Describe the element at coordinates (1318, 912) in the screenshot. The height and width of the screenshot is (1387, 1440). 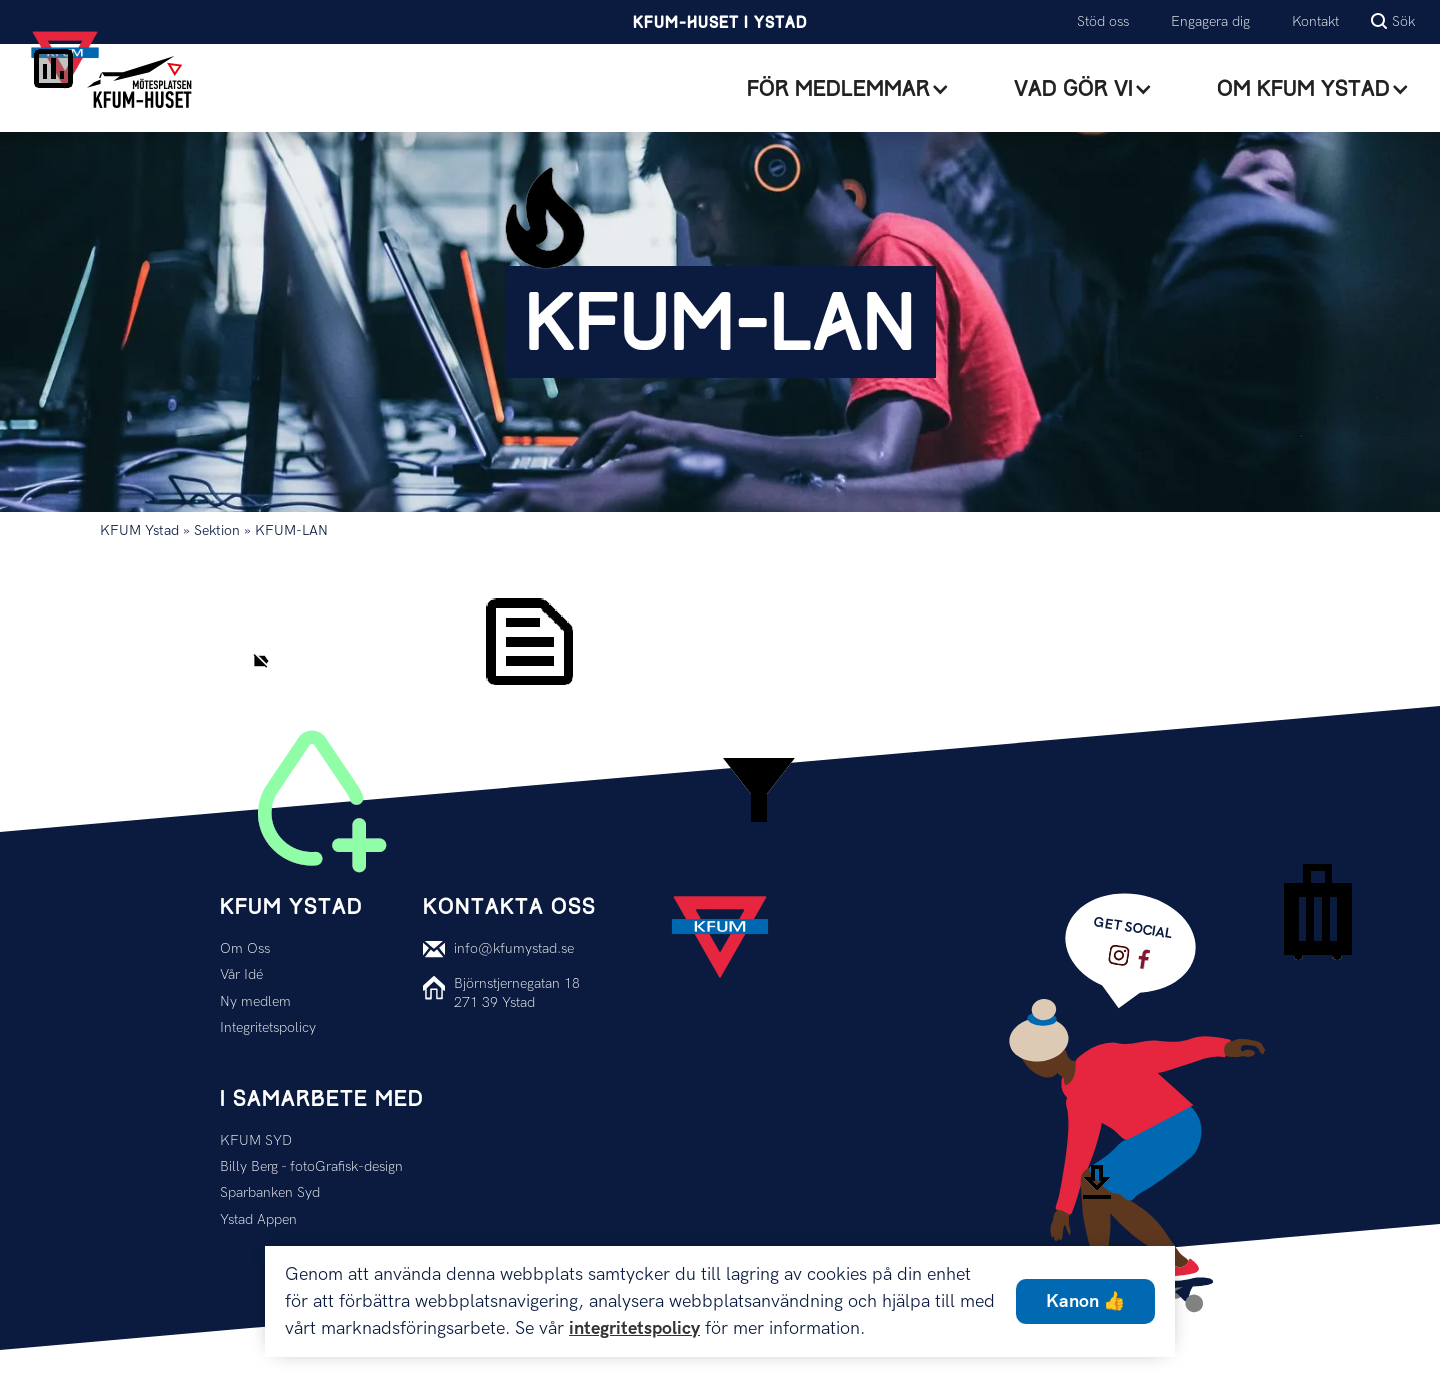
I see `access travel or trip information` at that location.